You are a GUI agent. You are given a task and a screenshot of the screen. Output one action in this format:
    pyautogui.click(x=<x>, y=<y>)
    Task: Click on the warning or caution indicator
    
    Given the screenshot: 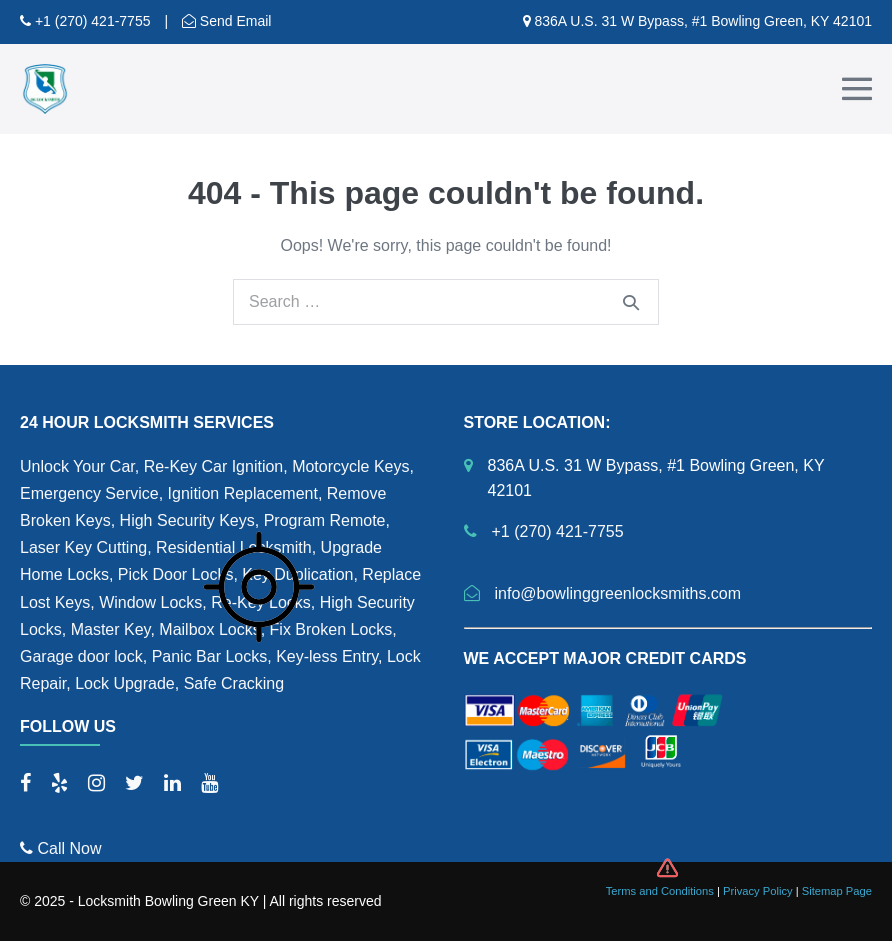 What is the action you would take?
    pyautogui.click(x=667, y=868)
    